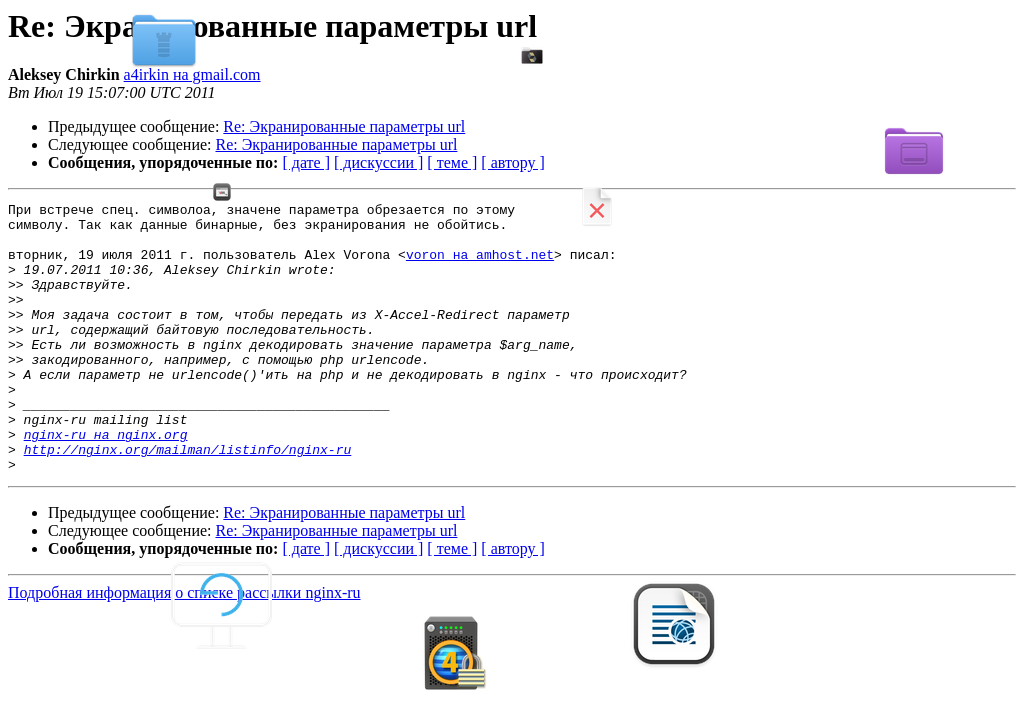 Image resolution: width=1024 pixels, height=720 pixels. What do you see at coordinates (674, 624) in the screenshot?
I see `open libreoffice writer for web documents` at bounding box center [674, 624].